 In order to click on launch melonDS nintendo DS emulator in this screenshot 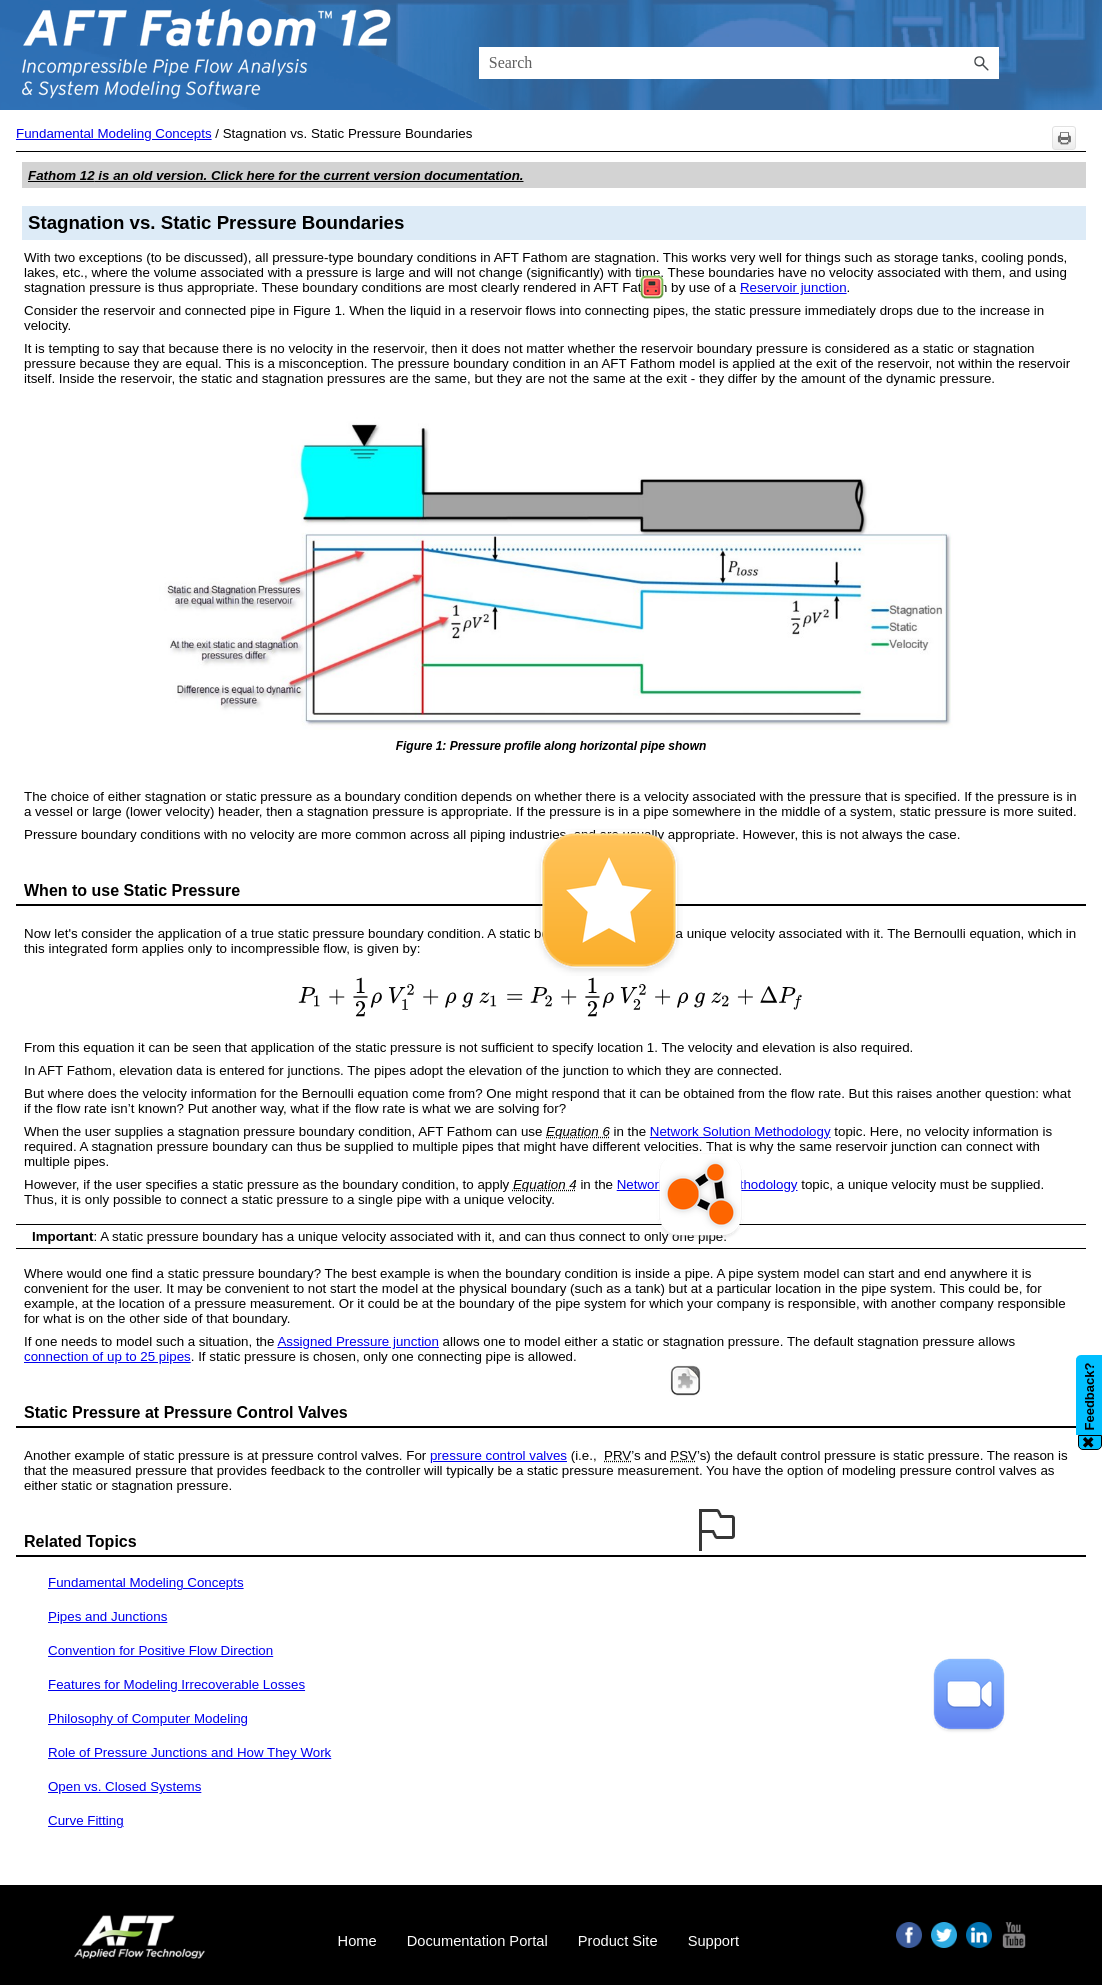, I will do `click(652, 287)`.